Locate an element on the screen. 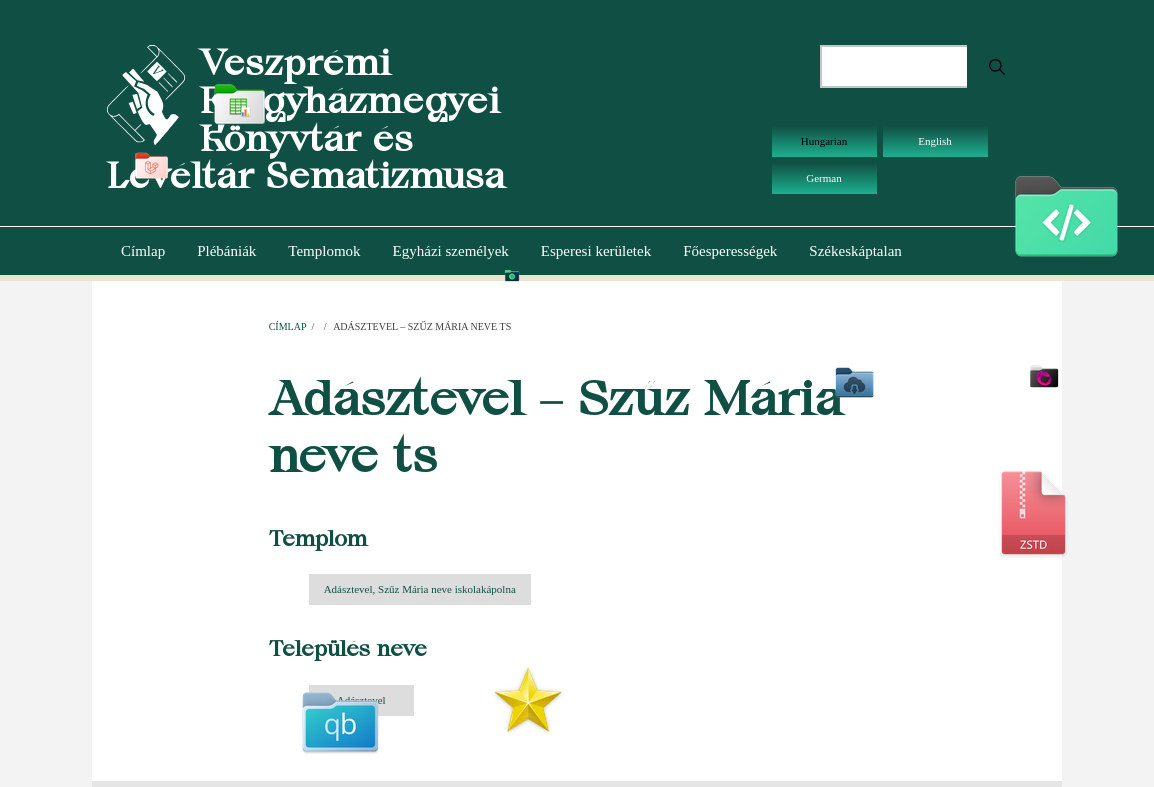  open downloads folder is located at coordinates (854, 383).